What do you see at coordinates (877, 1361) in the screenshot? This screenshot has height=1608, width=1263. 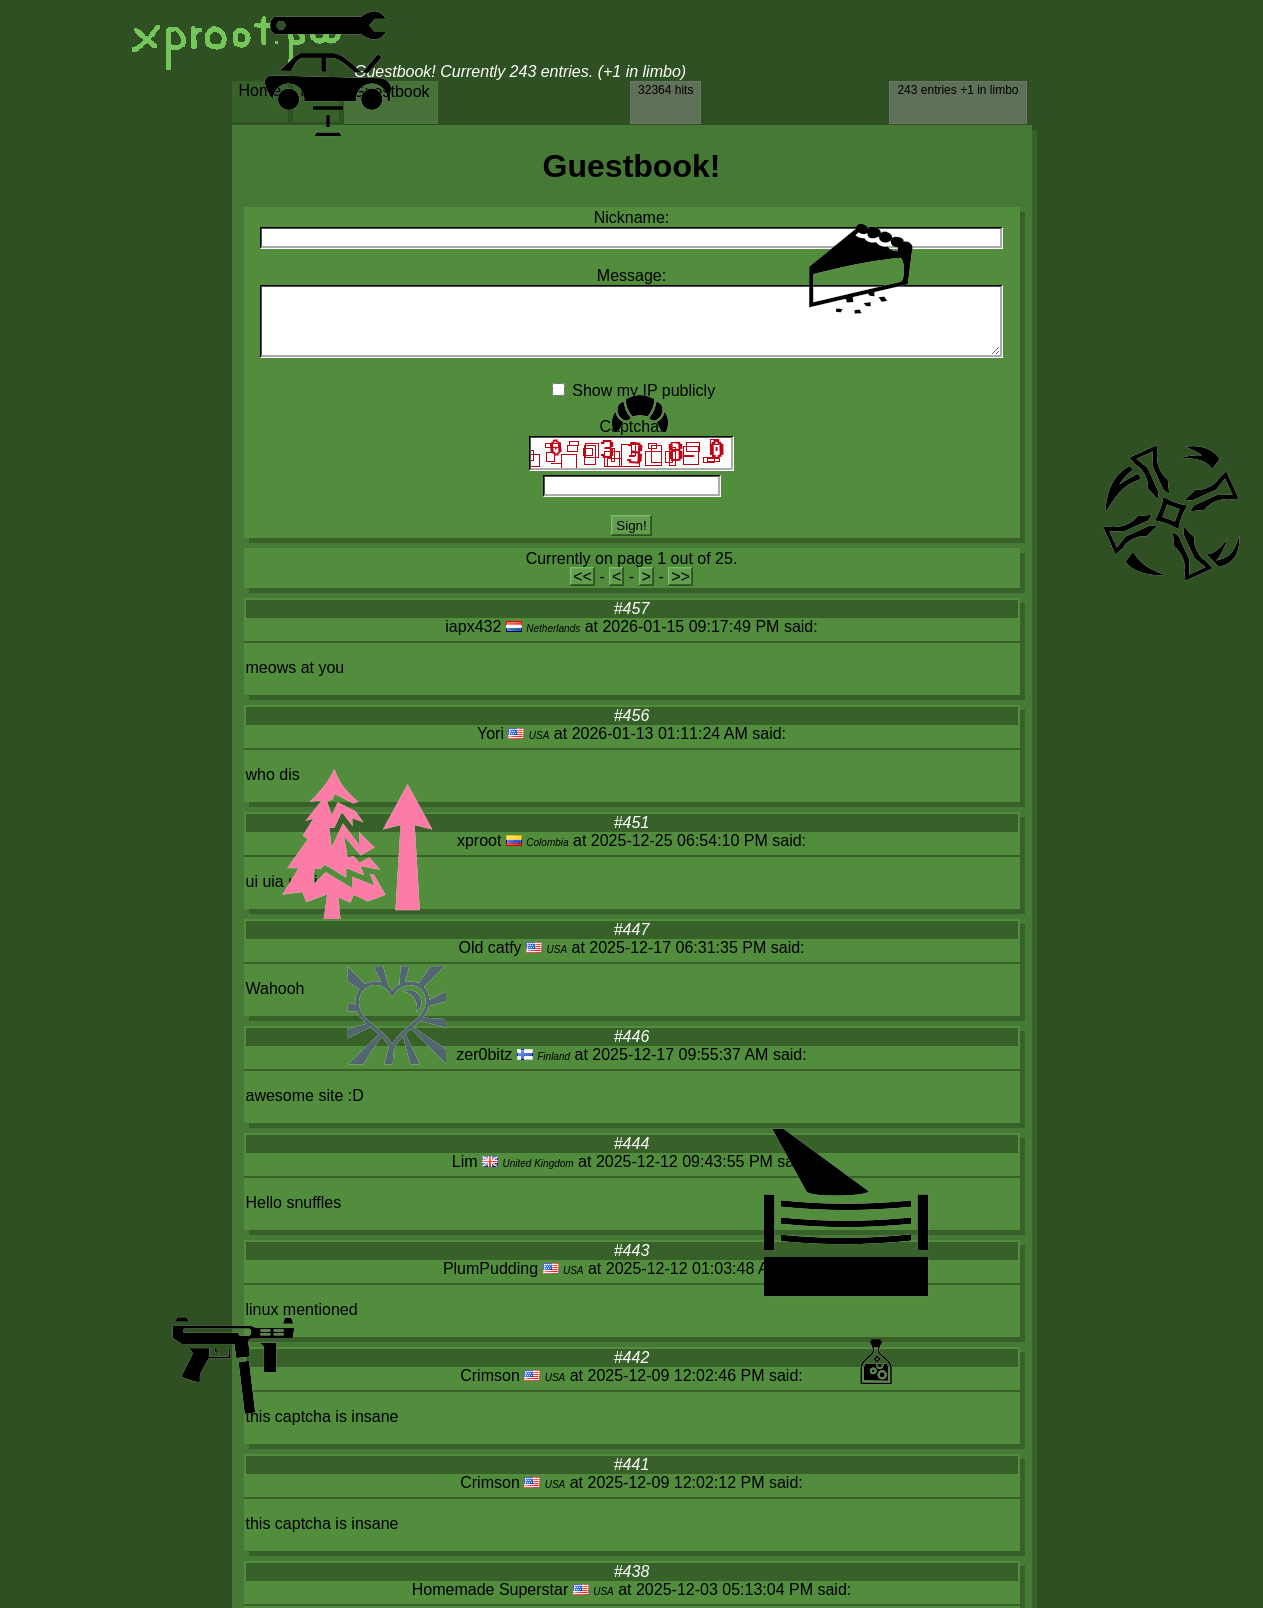 I see `access alchemy or potion crafting` at bounding box center [877, 1361].